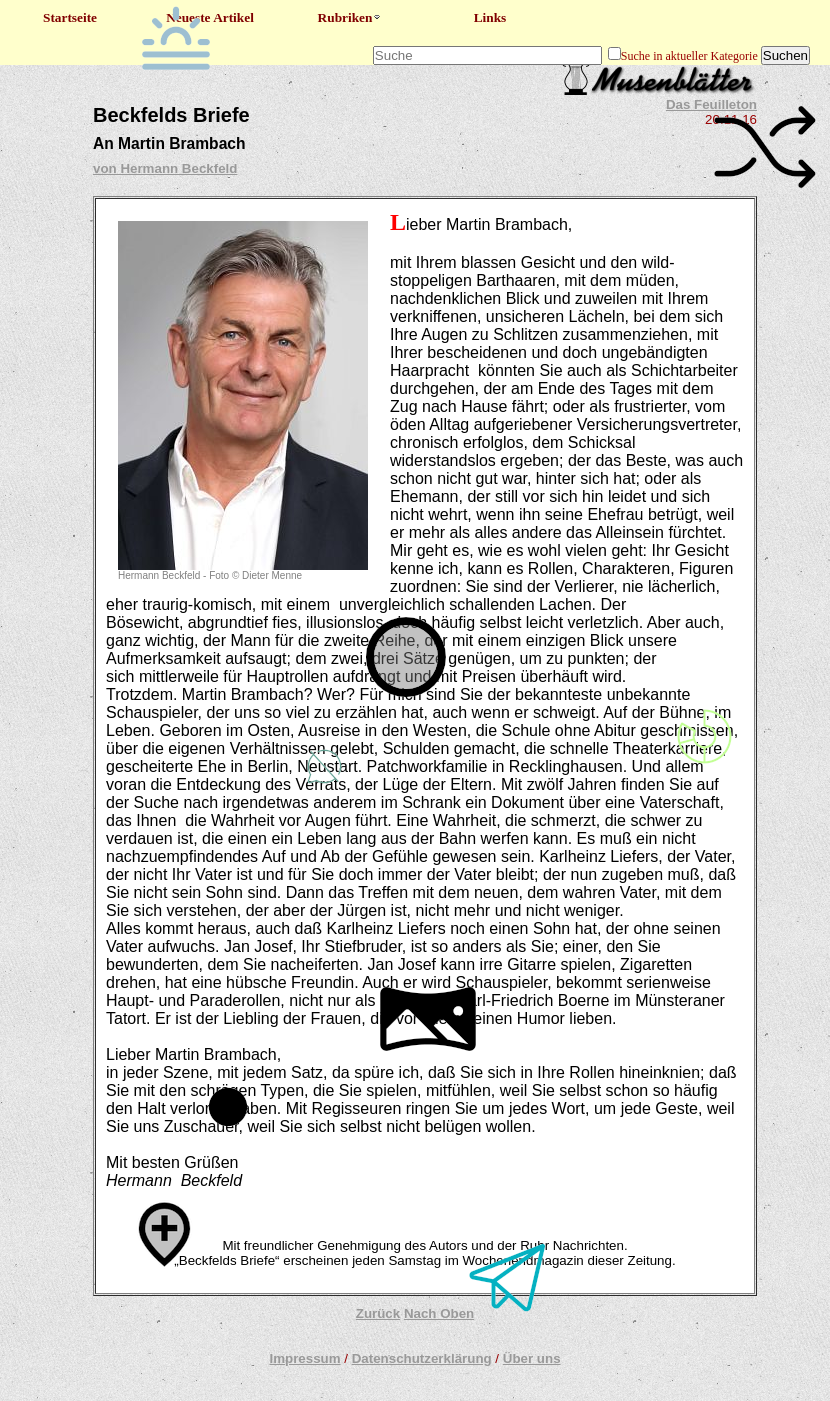 Image resolution: width=830 pixels, height=1401 pixels. What do you see at coordinates (406, 657) in the screenshot?
I see `indicates a filled or selected state` at bounding box center [406, 657].